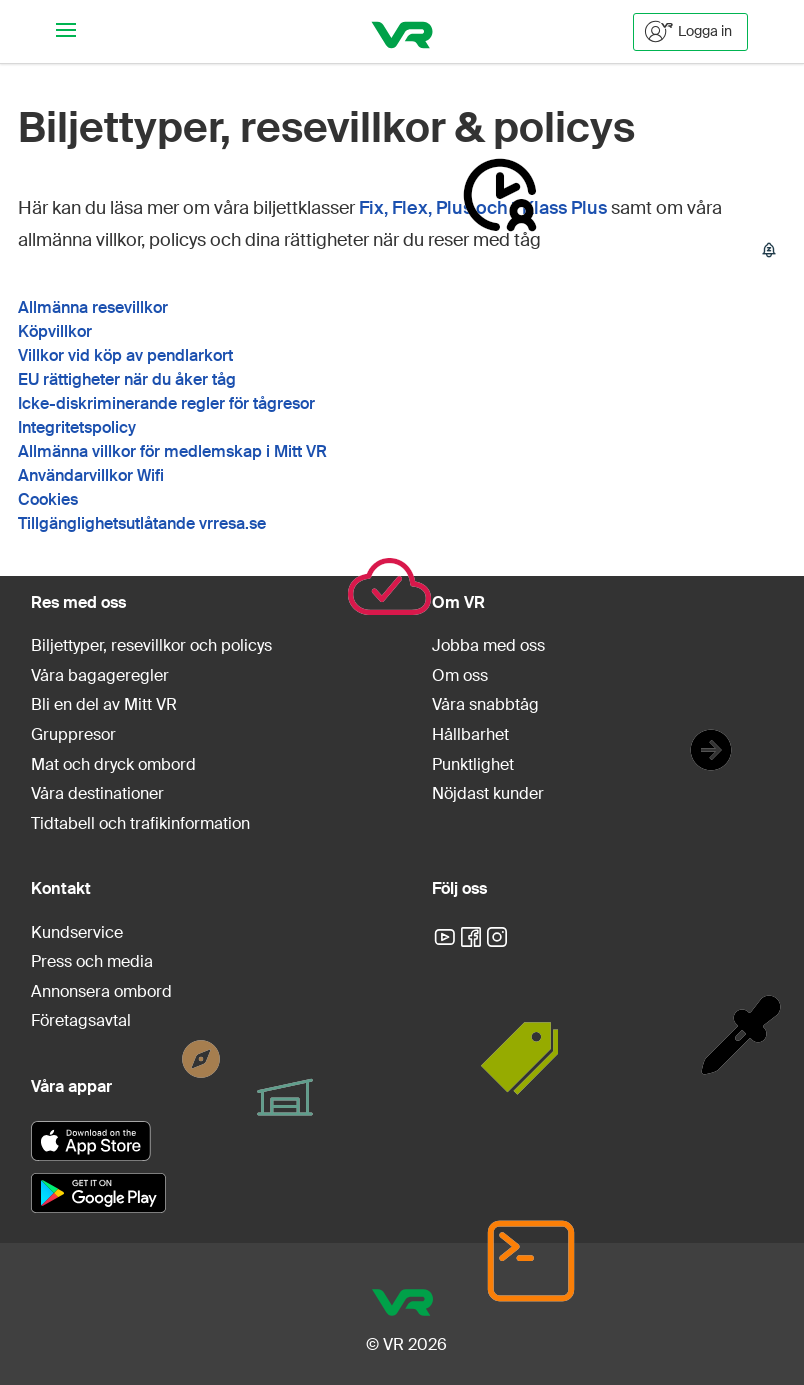  Describe the element at coordinates (531, 1261) in the screenshot. I see `open the command line terminal` at that location.